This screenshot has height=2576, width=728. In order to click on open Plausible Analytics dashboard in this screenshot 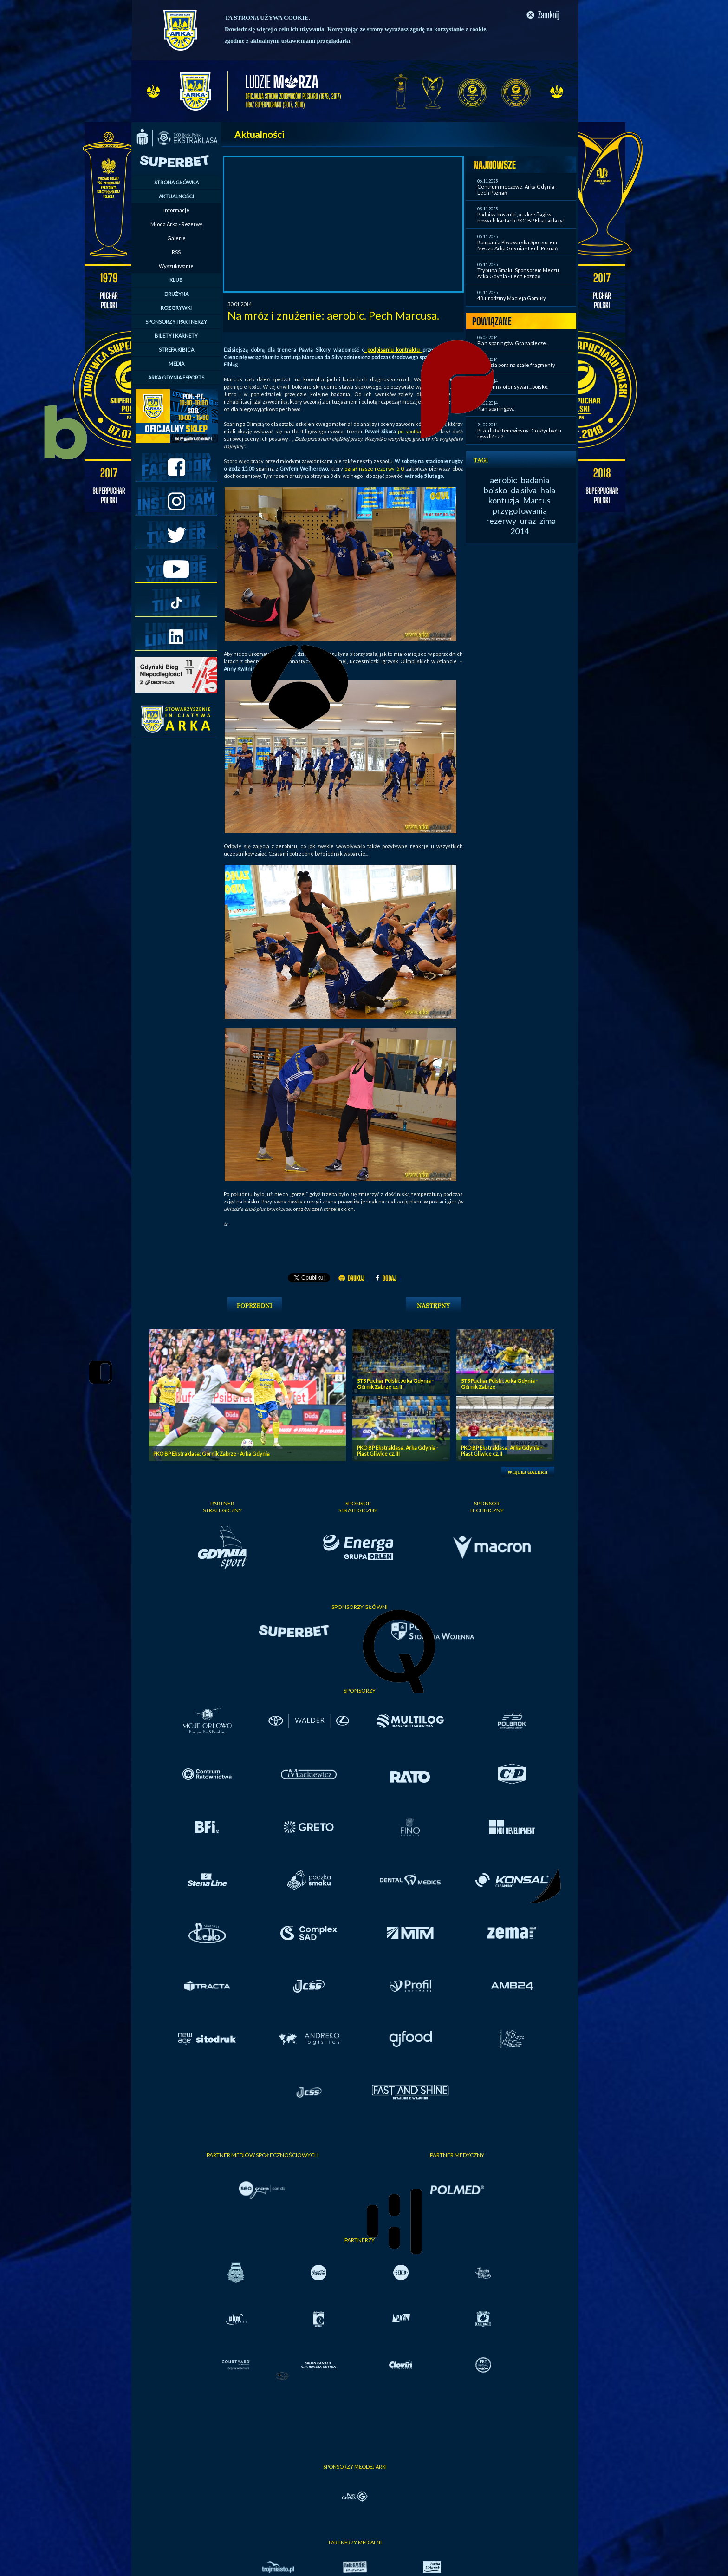, I will do `click(457, 389)`.